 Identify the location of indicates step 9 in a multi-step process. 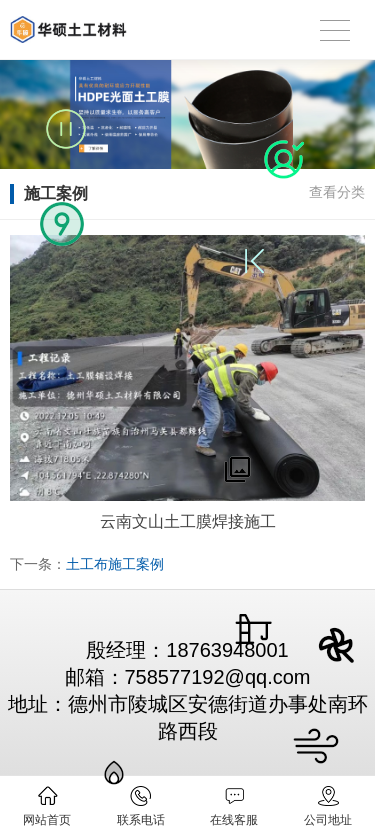
(62, 224).